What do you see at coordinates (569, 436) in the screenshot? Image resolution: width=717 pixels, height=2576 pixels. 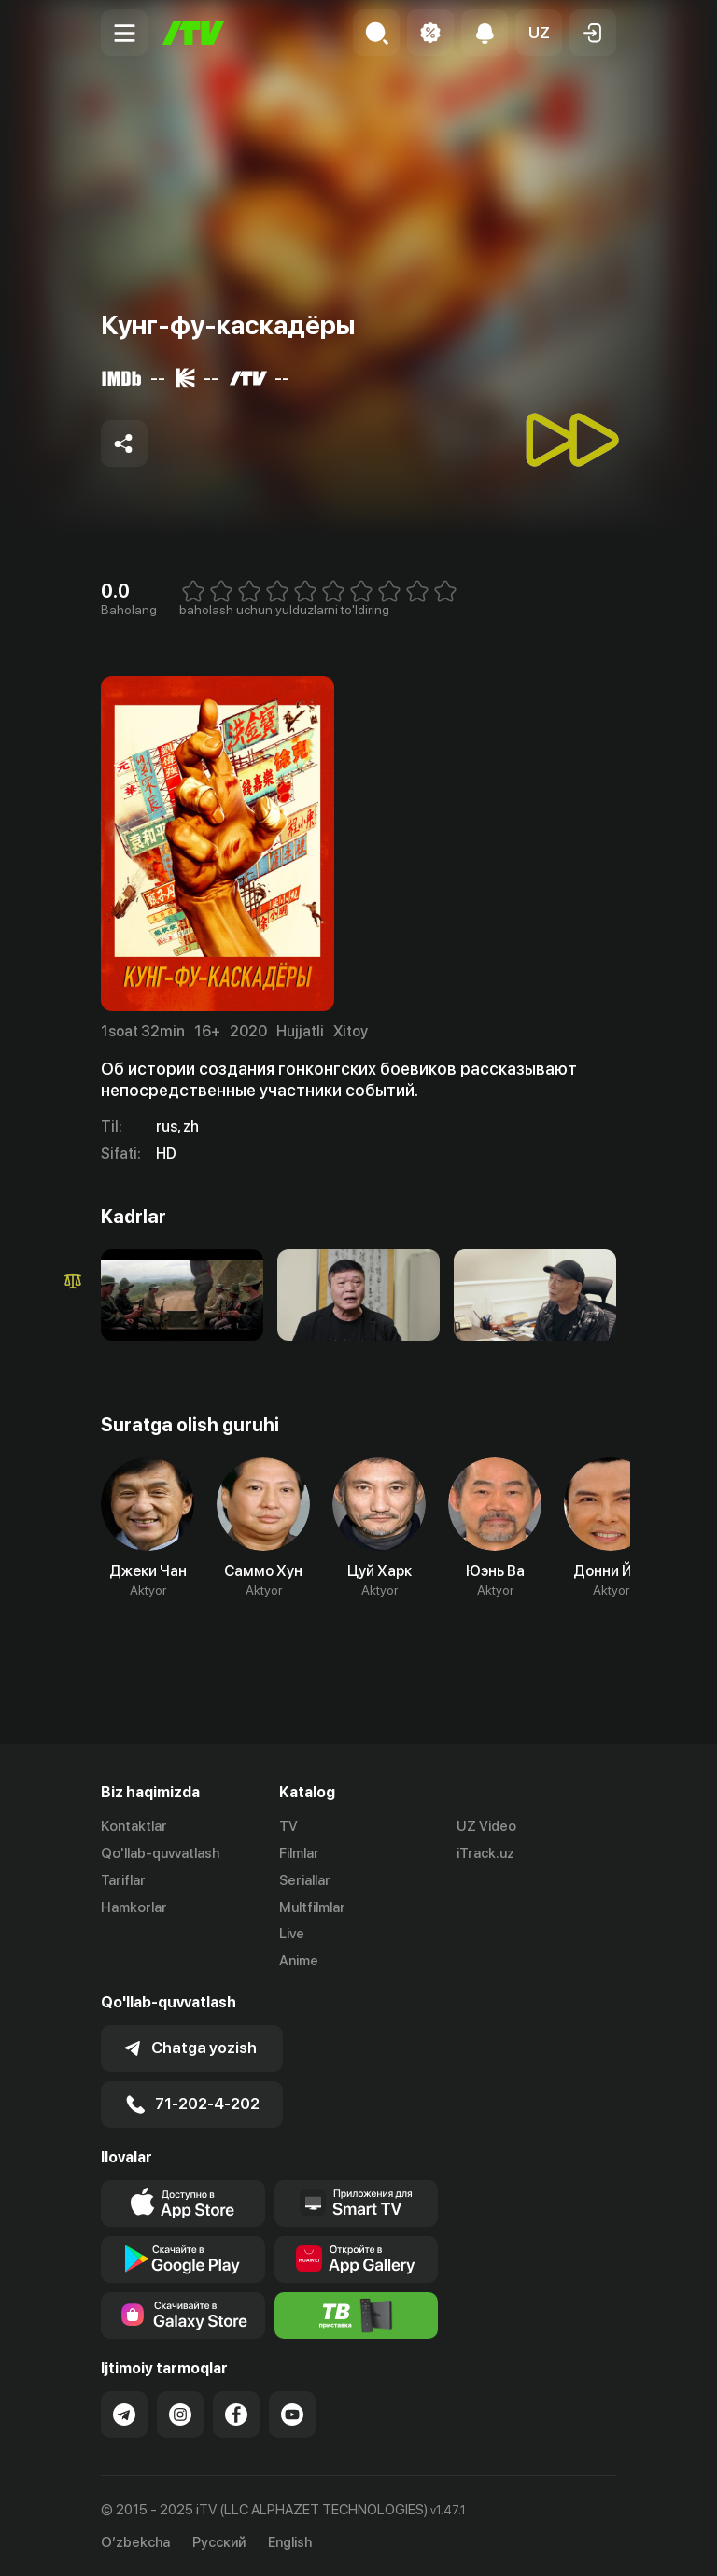 I see `skip forward in media playback` at bounding box center [569, 436].